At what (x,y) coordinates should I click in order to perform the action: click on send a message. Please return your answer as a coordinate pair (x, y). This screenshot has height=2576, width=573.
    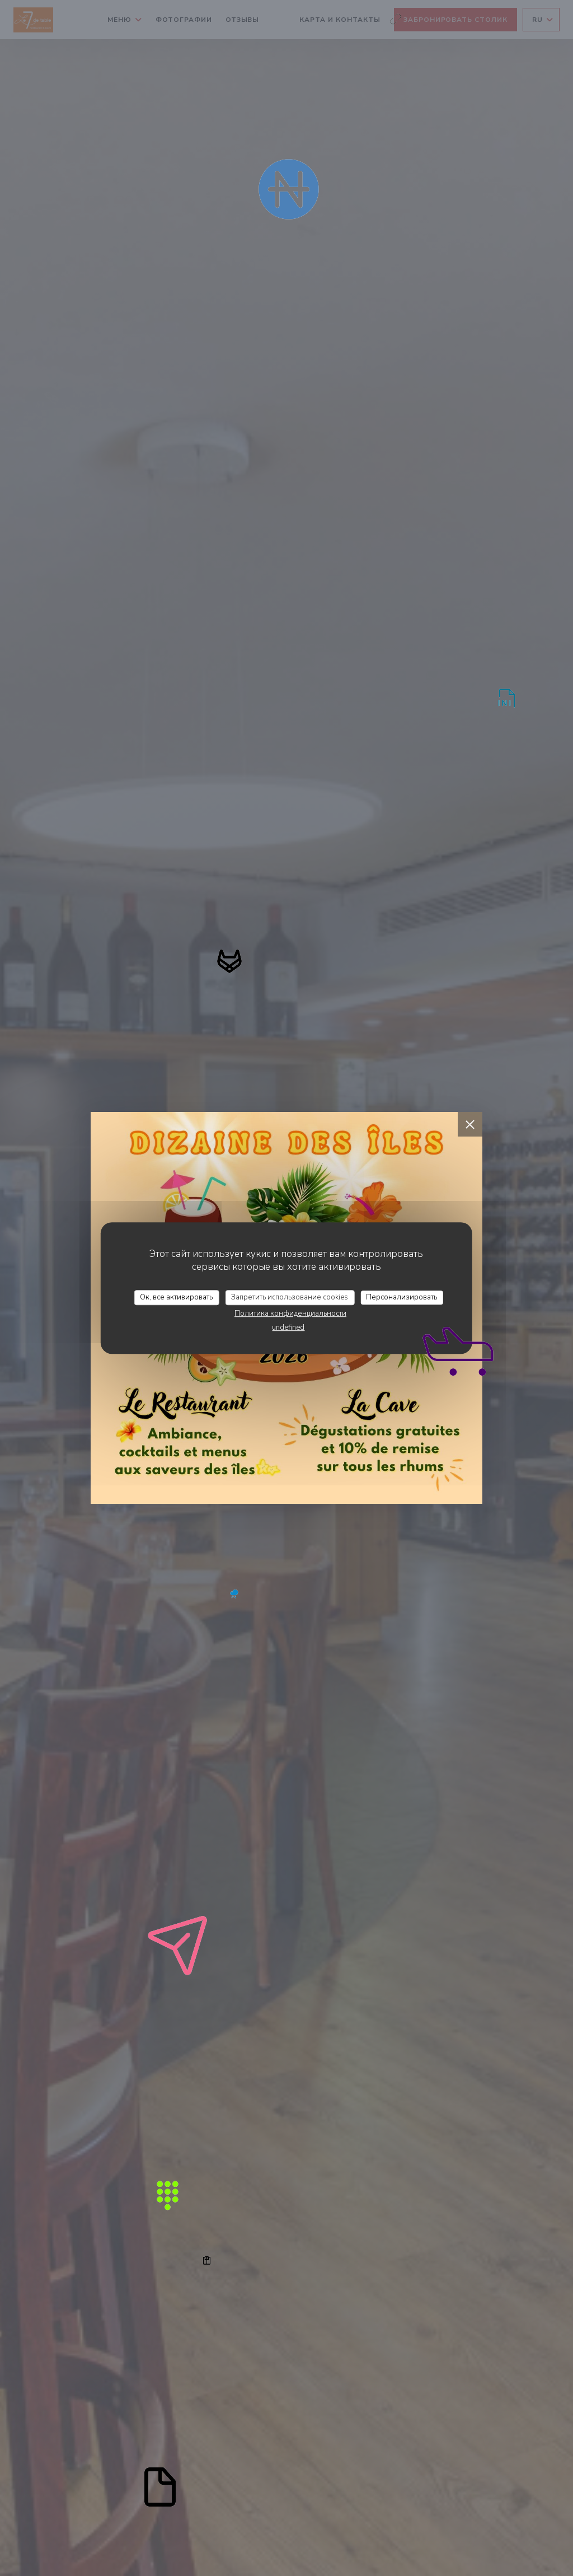
    Looking at the image, I should click on (180, 1943).